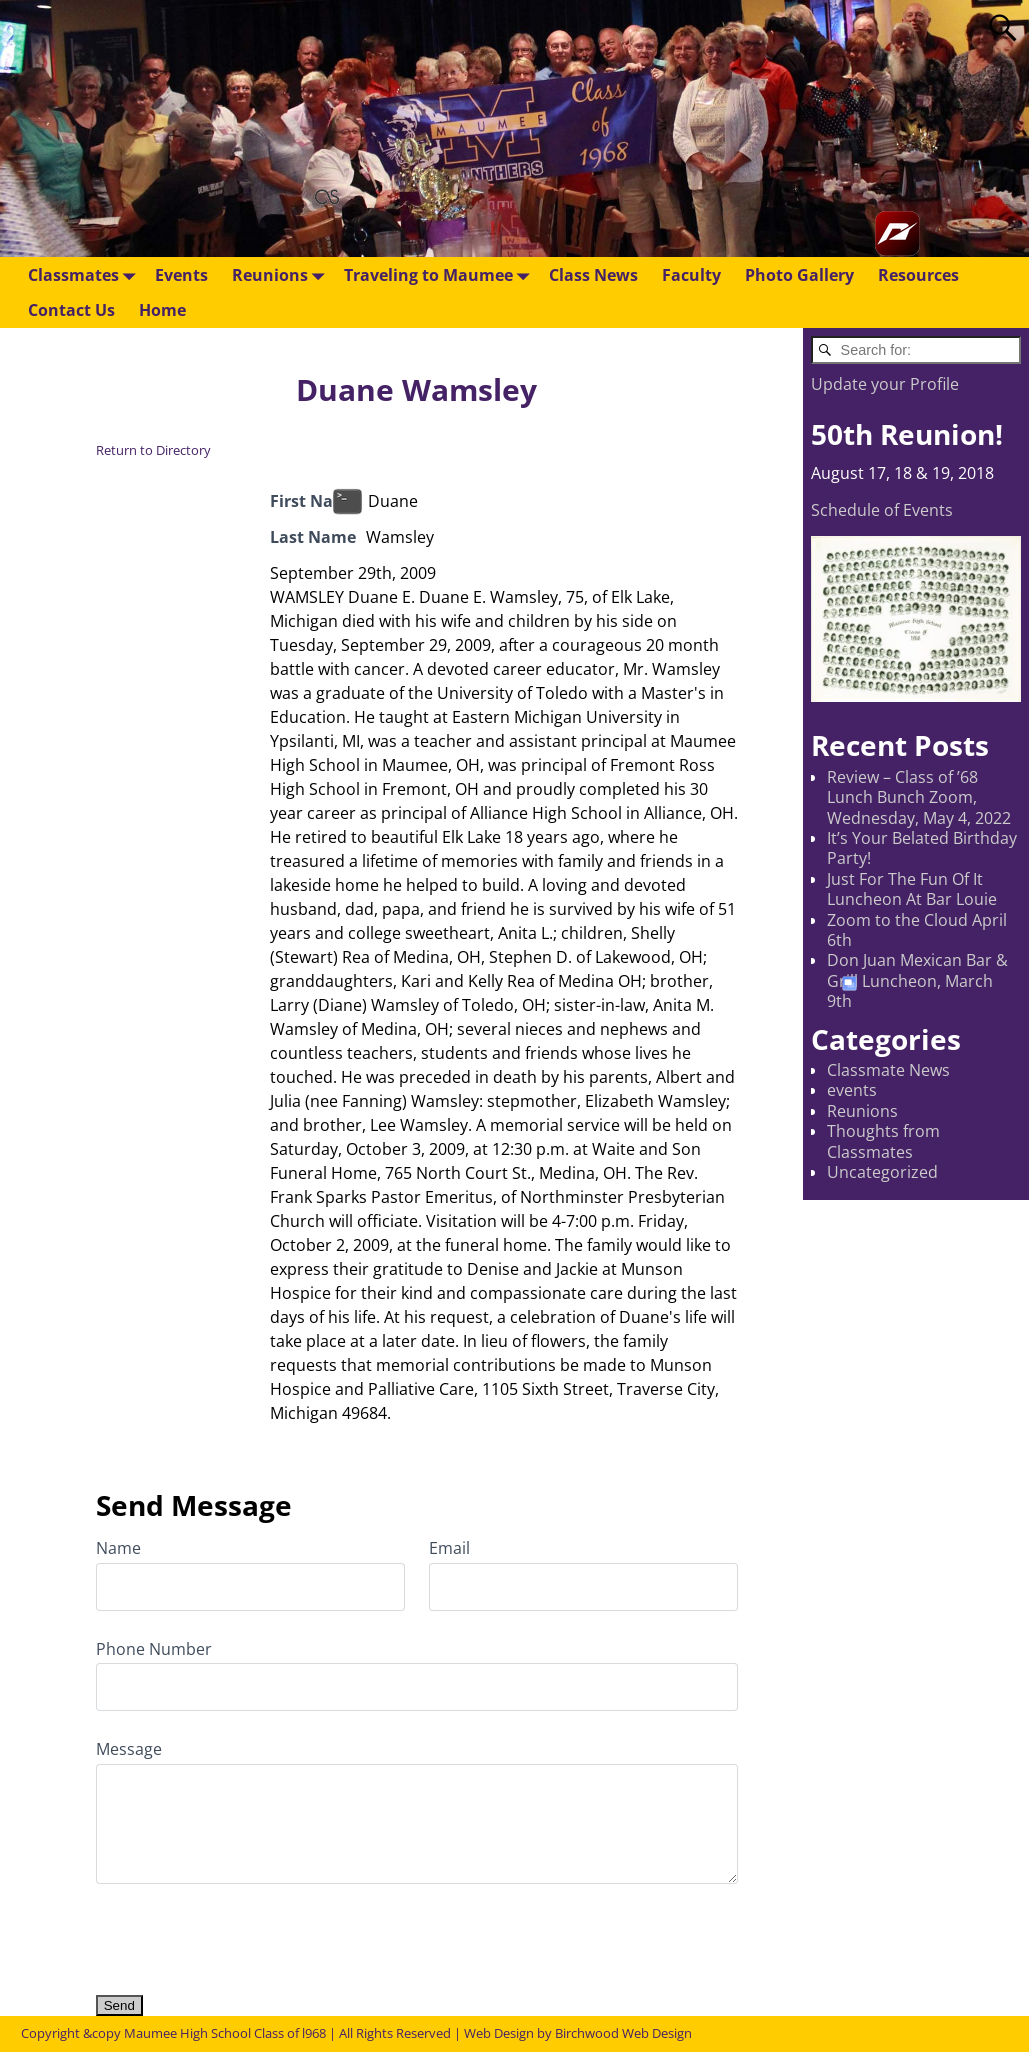 The height and width of the screenshot is (2052, 1029). I want to click on open the terminal application, so click(347, 501).